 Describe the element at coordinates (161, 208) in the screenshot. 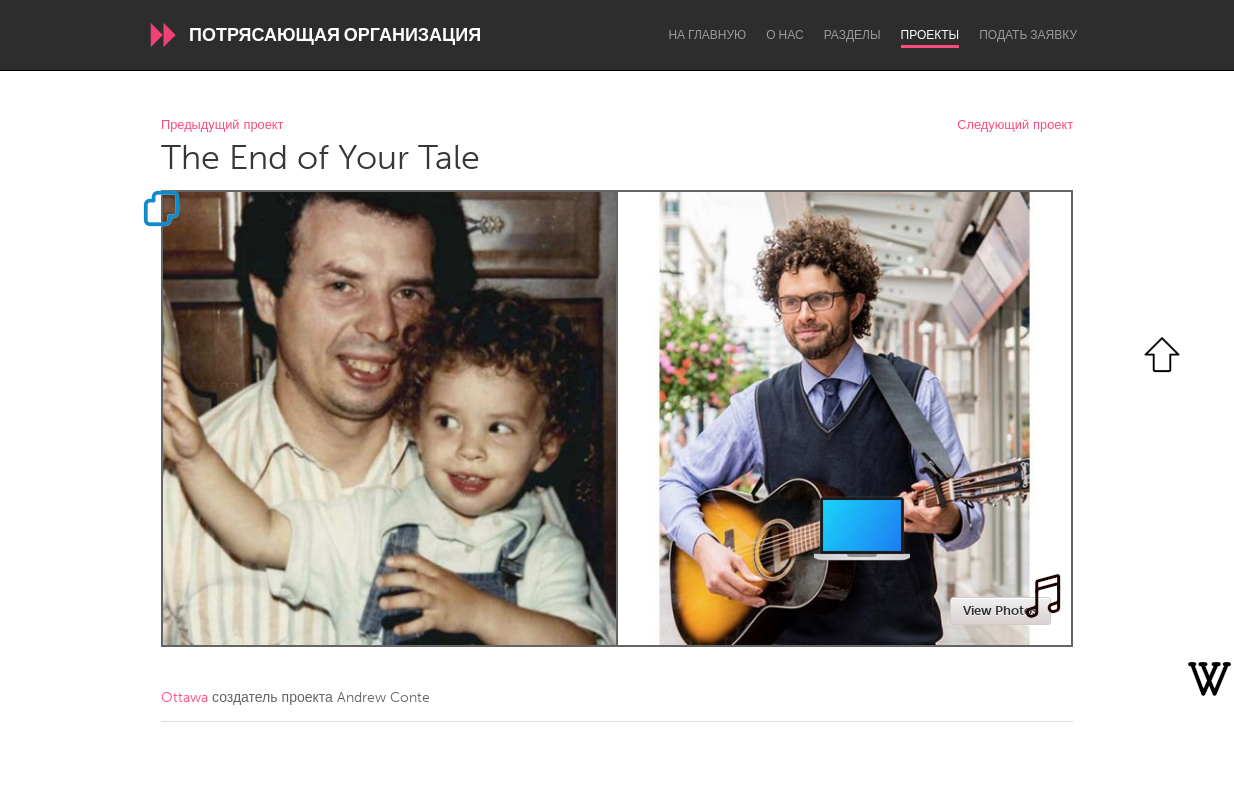

I see `combine or merge selected layers` at that location.